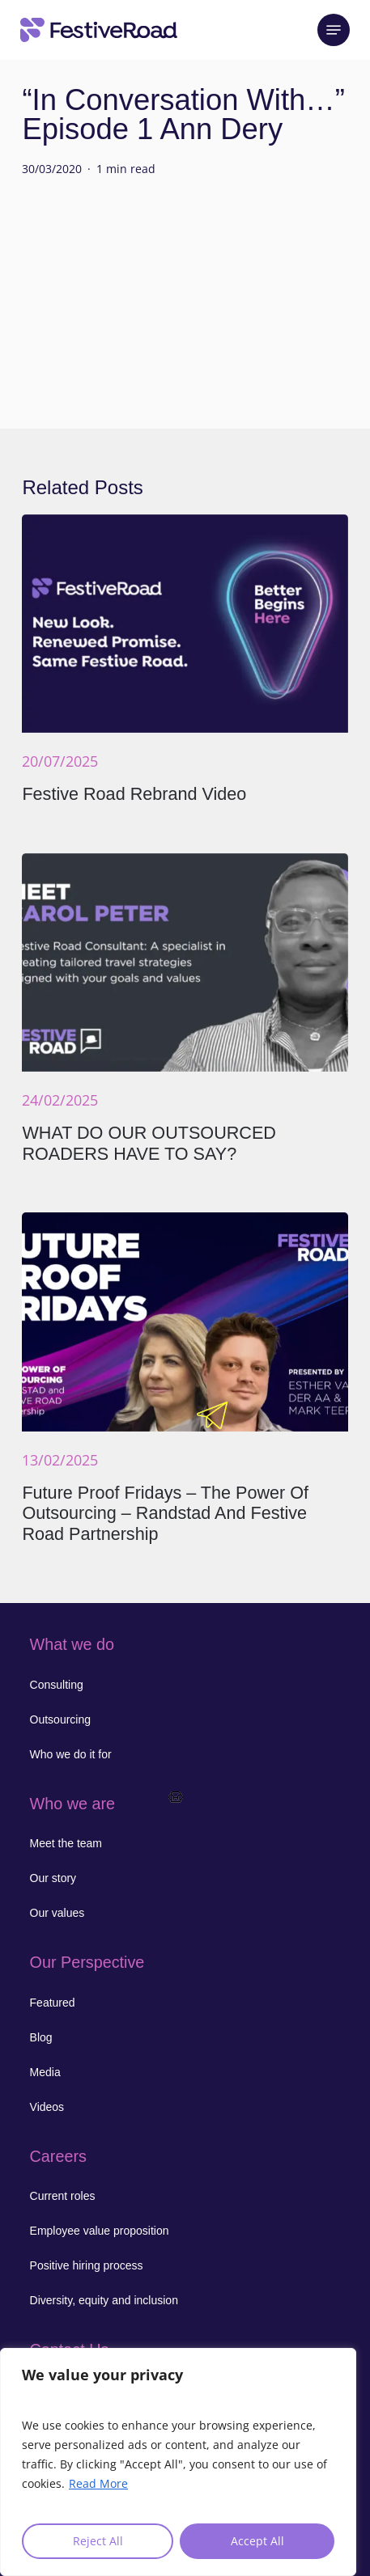 The height and width of the screenshot is (2576, 370). I want to click on open Telegram app, so click(213, 1415).